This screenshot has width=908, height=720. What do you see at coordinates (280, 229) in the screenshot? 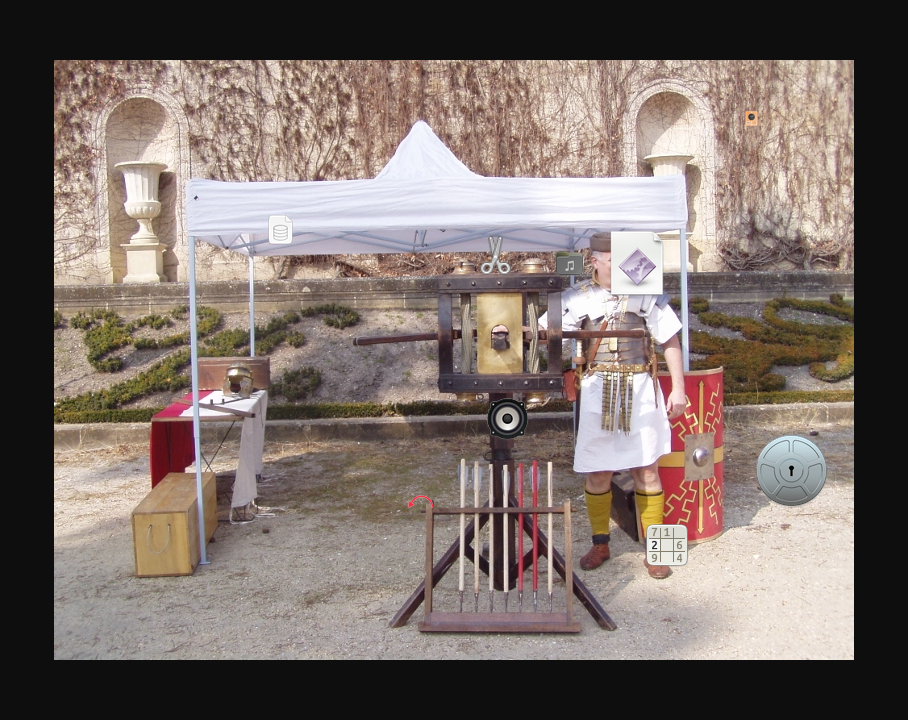
I see `sqlite3 database file` at bounding box center [280, 229].